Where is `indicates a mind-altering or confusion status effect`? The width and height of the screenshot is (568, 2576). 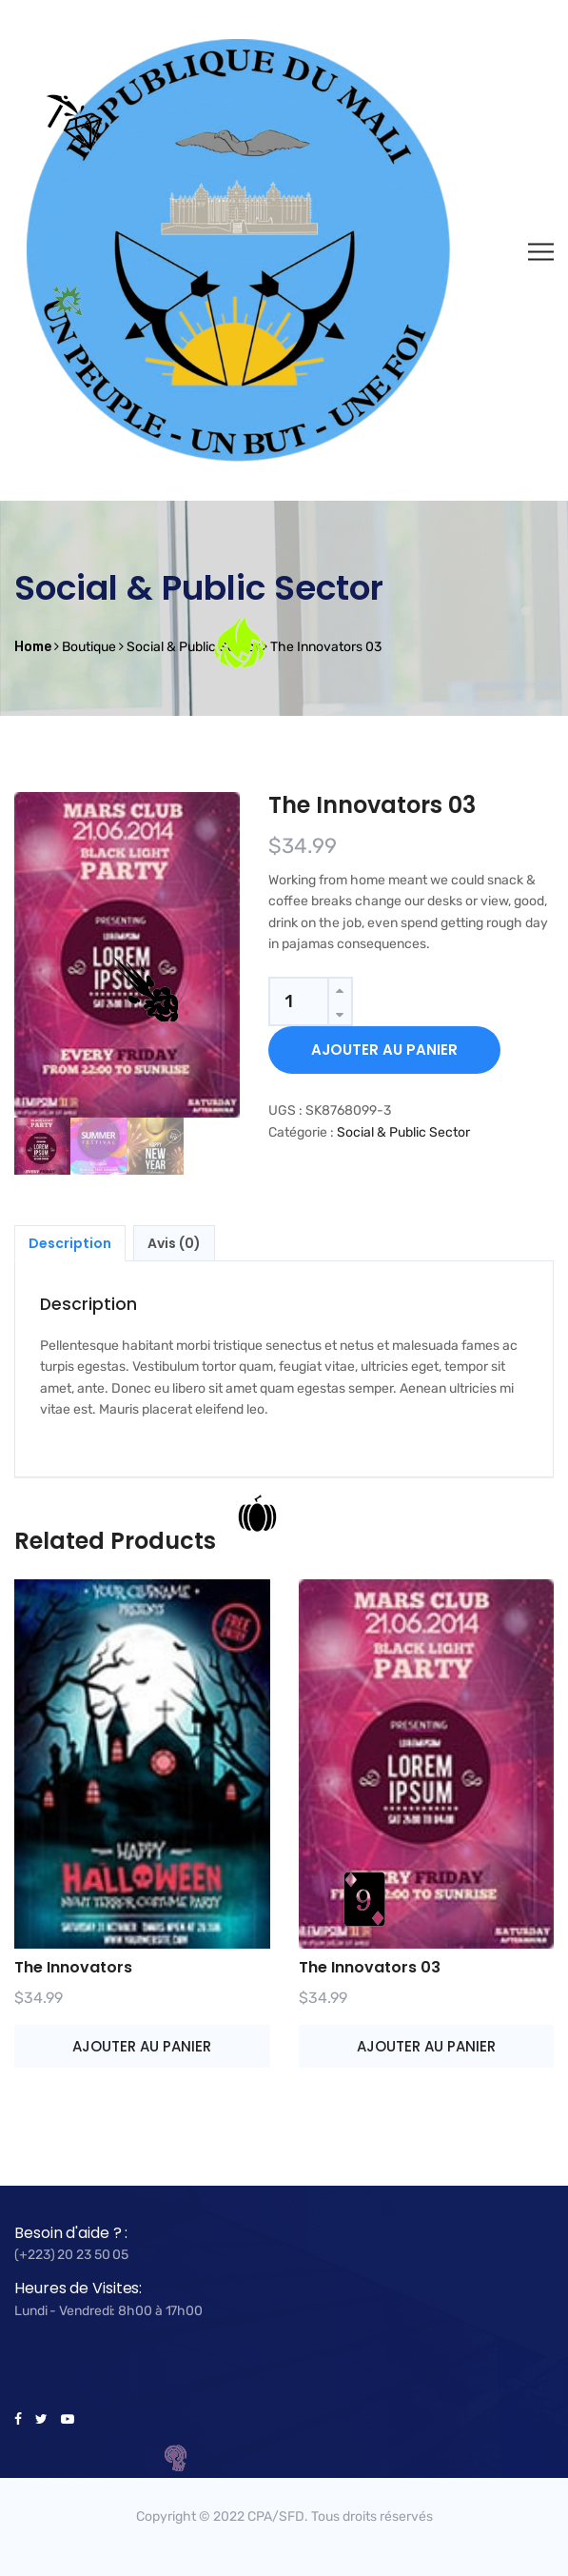 indicates a mind-altering or confusion status effect is located at coordinates (176, 2458).